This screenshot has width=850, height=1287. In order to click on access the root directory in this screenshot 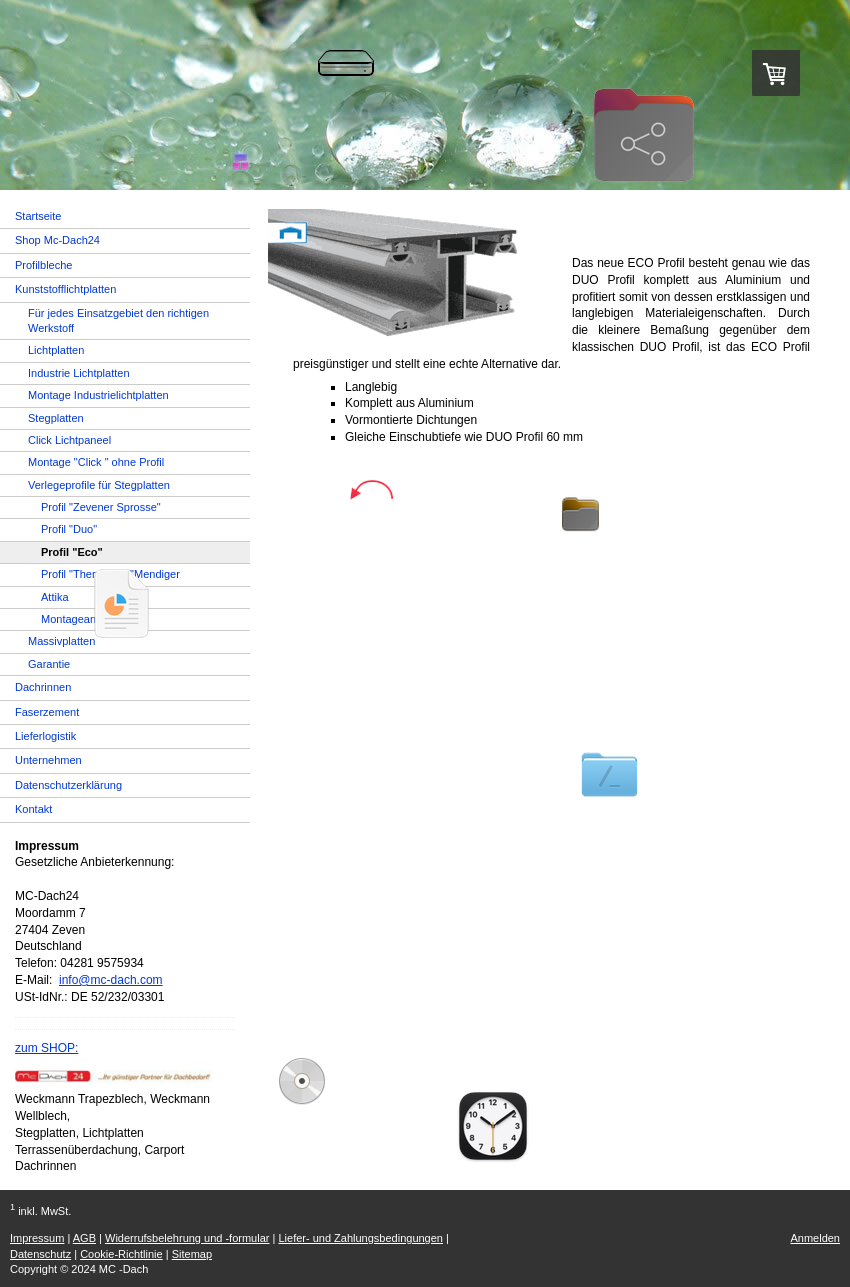, I will do `click(609, 774)`.